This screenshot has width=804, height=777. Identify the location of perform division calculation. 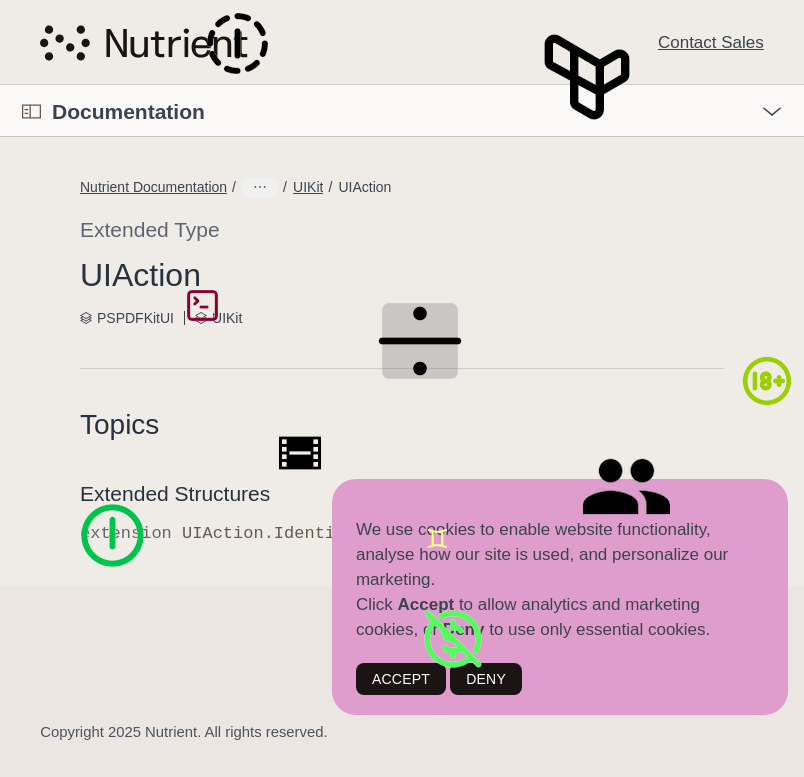
(420, 341).